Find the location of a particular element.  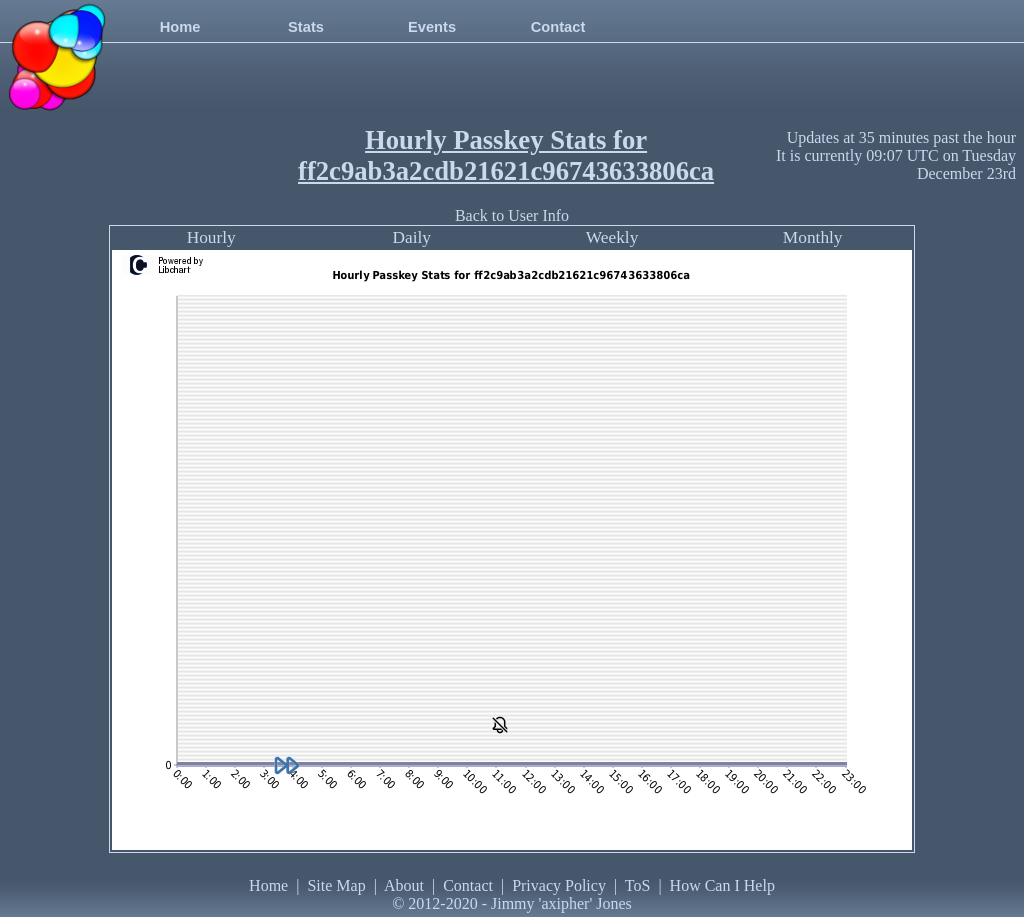

mute notifications is located at coordinates (500, 725).